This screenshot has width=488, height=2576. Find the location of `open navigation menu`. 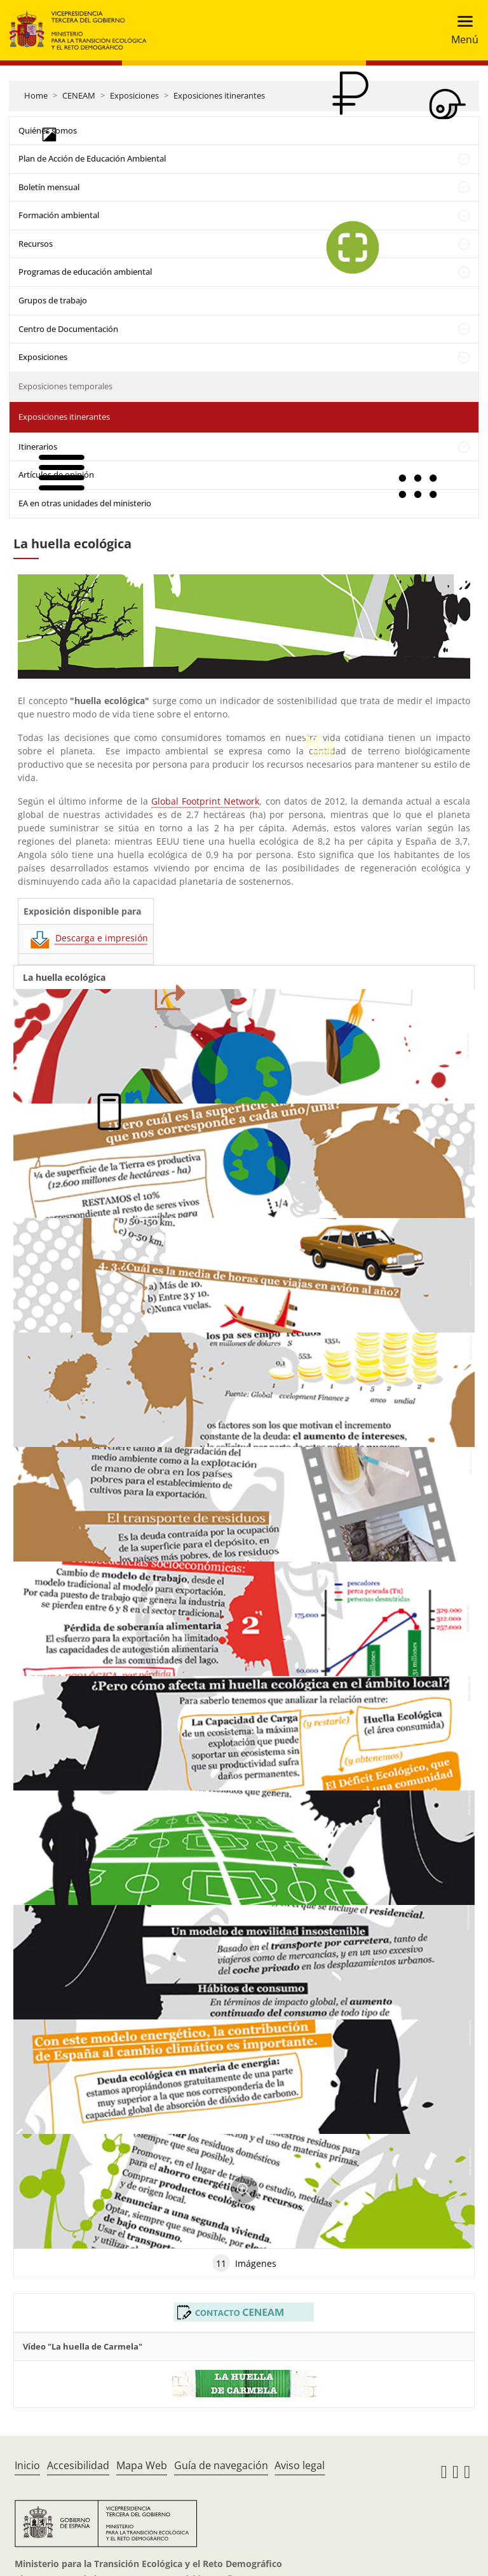

open navigation menu is located at coordinates (62, 473).